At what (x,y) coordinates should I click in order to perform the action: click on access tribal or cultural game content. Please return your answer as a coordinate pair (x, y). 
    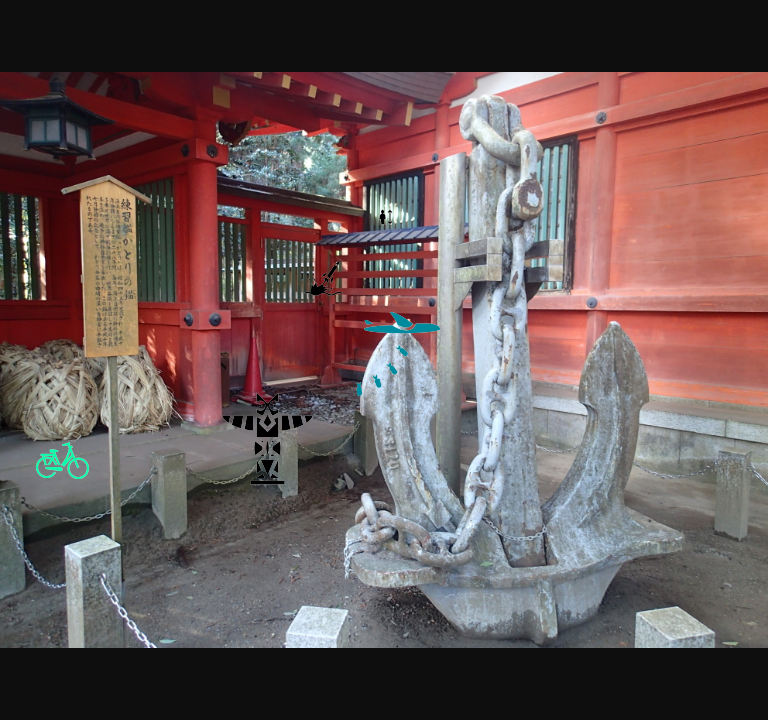
    Looking at the image, I should click on (267, 438).